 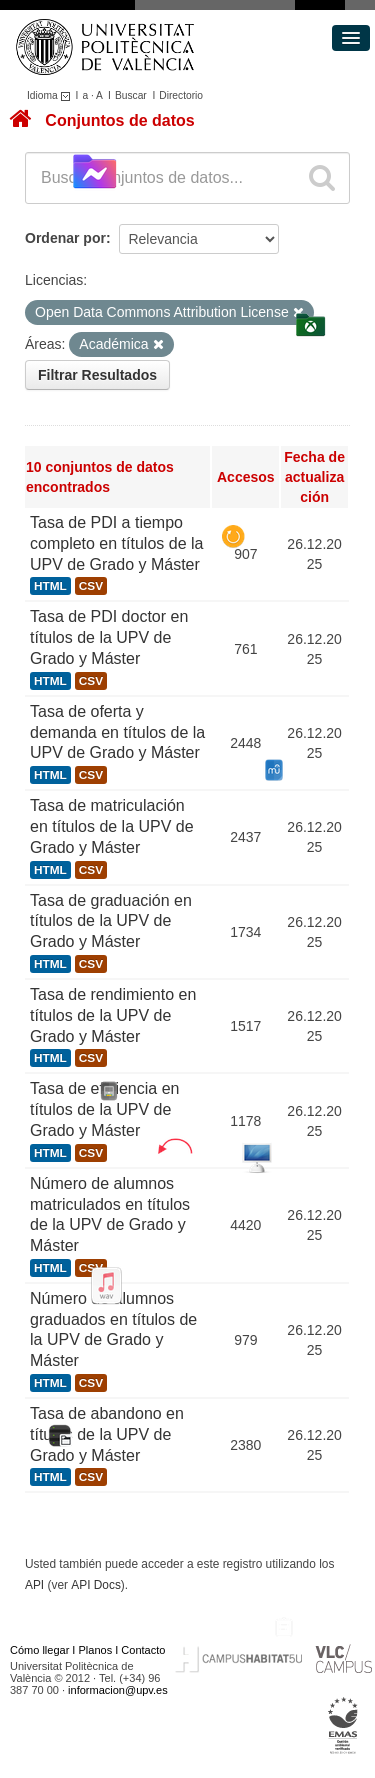 I want to click on gameboy rom file type indicator, so click(x=109, y=1091).